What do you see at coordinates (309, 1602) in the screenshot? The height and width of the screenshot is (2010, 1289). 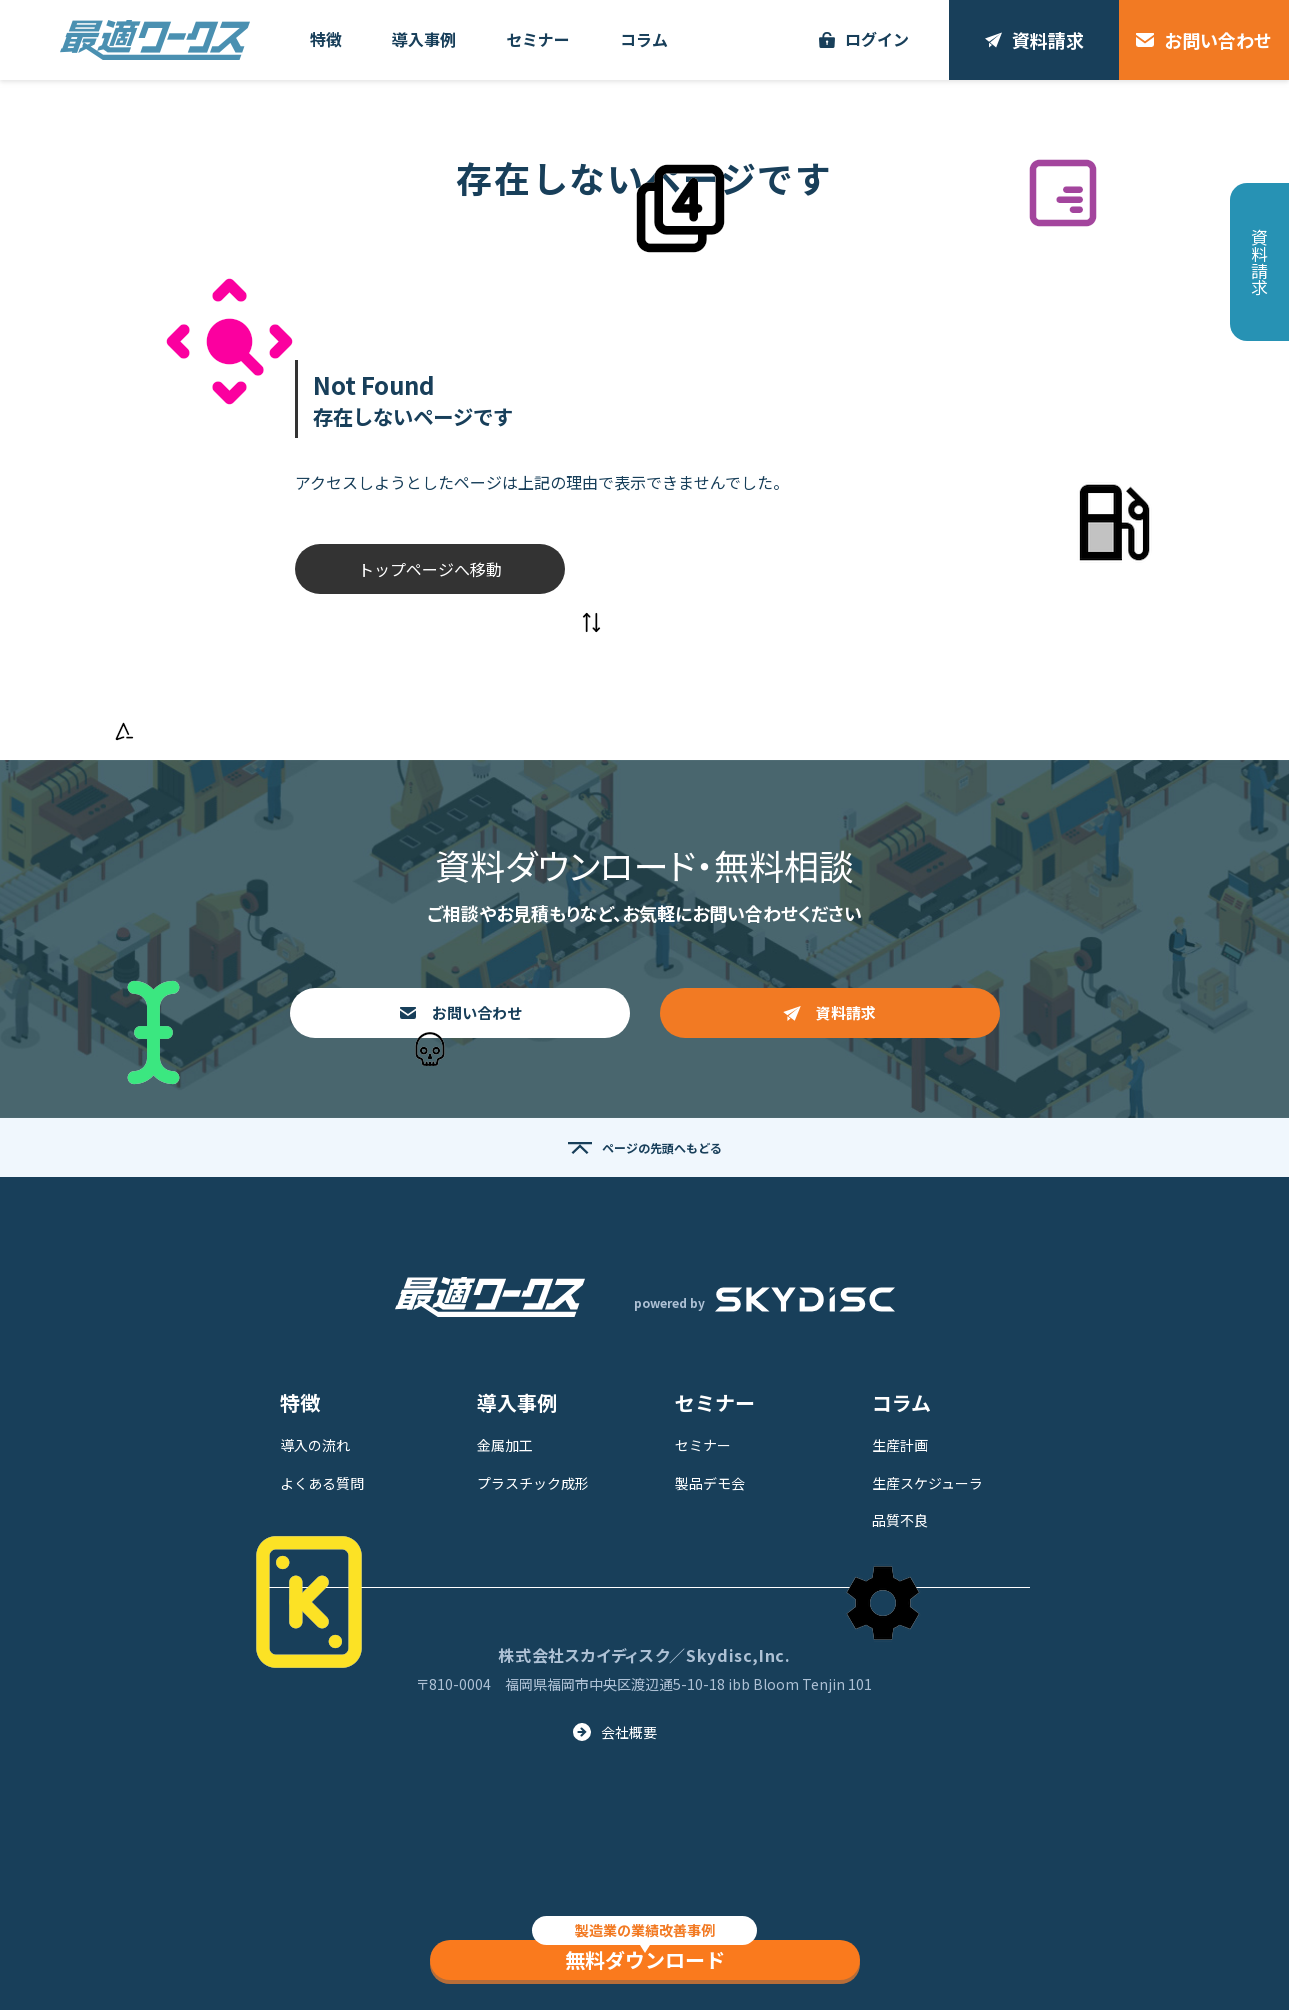 I see `king playing card in a card game app` at bounding box center [309, 1602].